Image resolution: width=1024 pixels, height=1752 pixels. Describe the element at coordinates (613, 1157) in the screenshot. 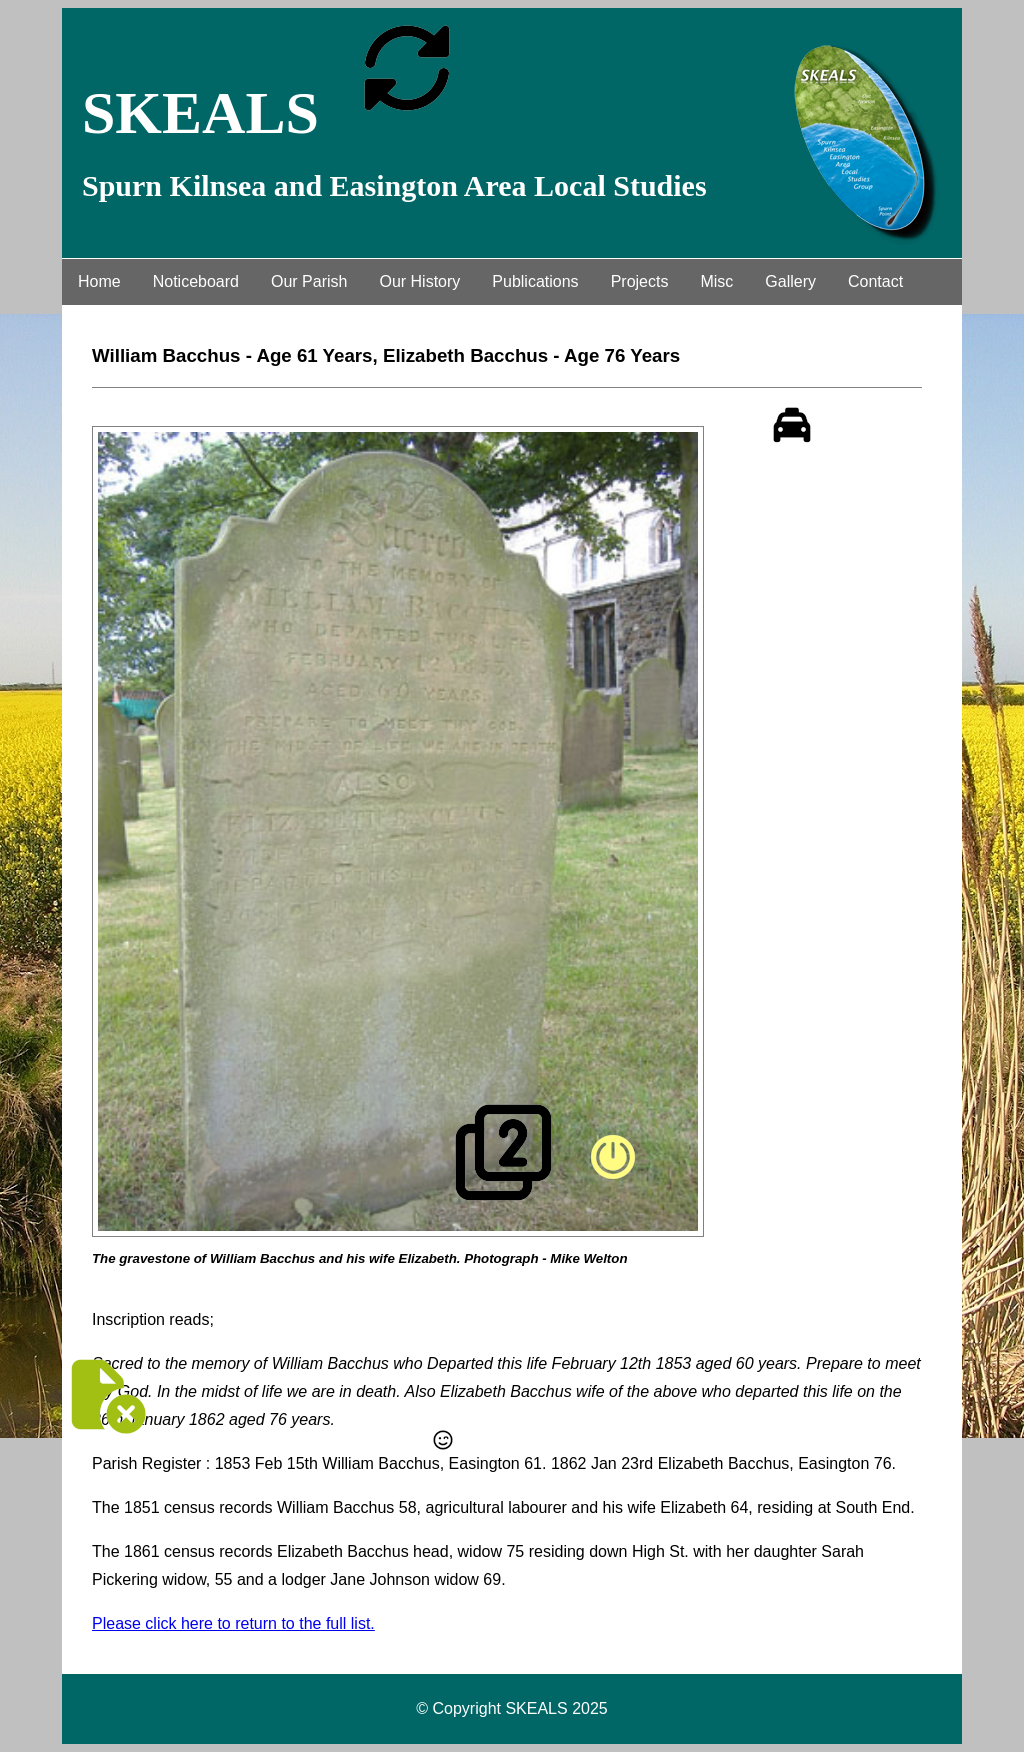

I see `turn device on or off` at that location.